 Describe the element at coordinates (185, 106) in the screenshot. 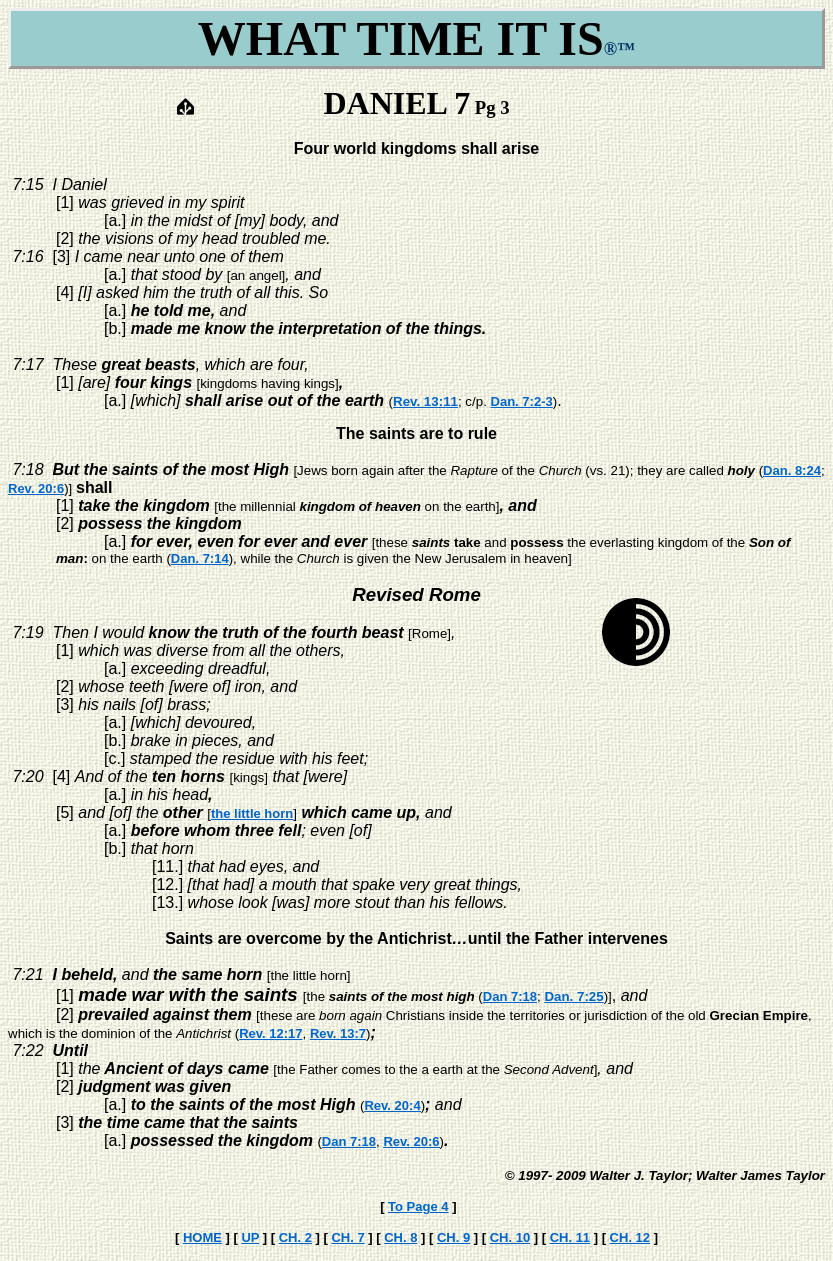

I see `open Home Assistant app` at that location.